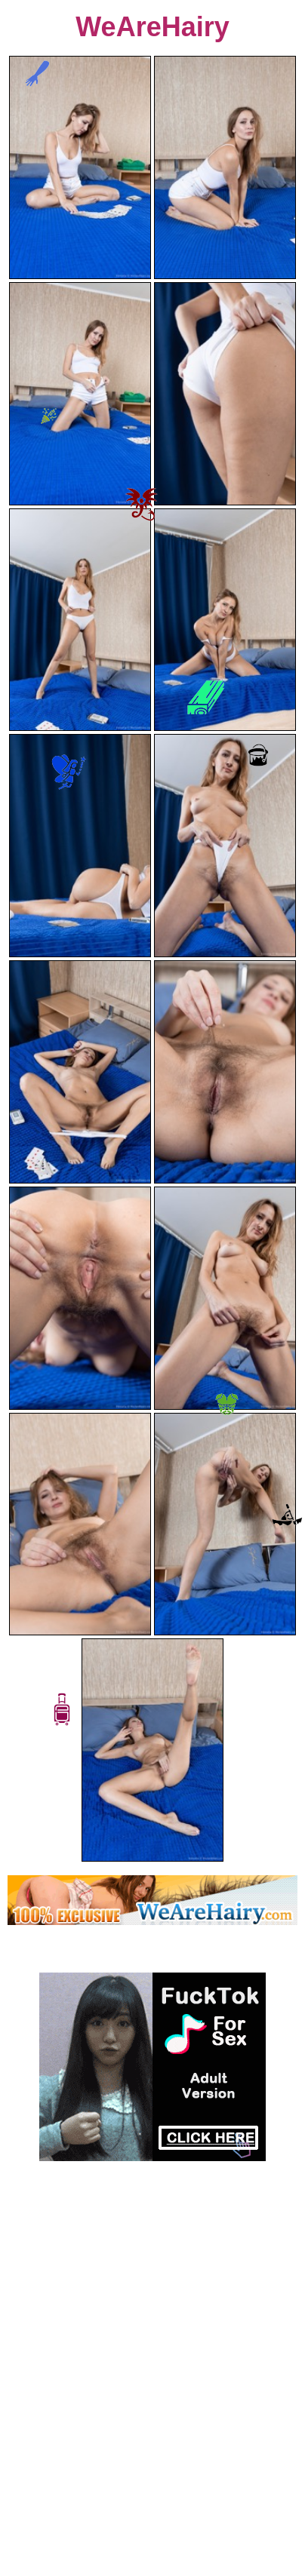  What do you see at coordinates (37, 73) in the screenshot?
I see `select arm or forearm body part` at bounding box center [37, 73].